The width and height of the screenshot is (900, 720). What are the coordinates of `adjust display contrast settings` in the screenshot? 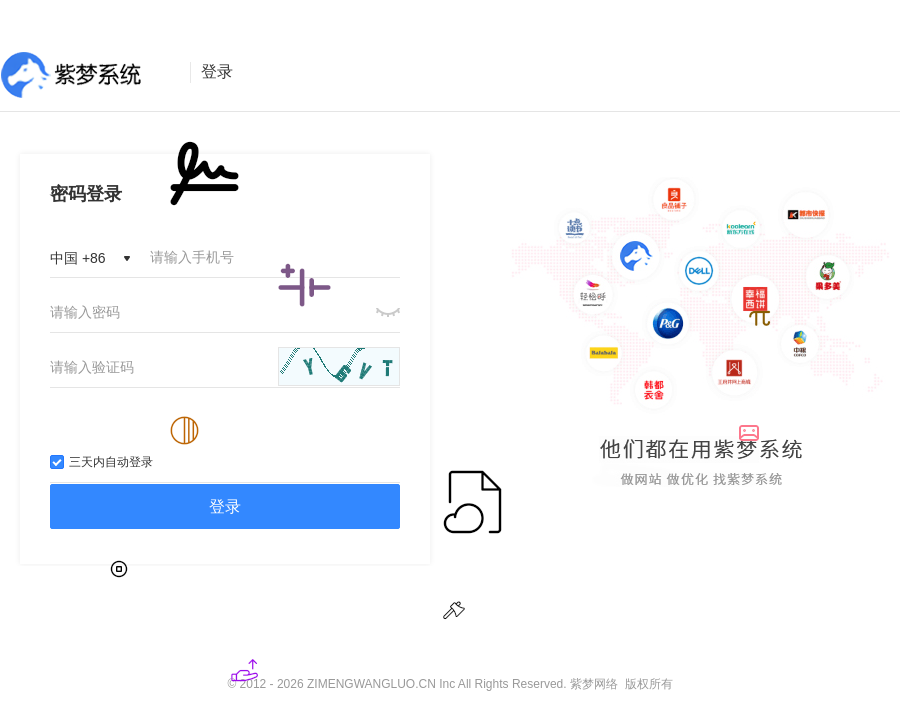 It's located at (184, 430).